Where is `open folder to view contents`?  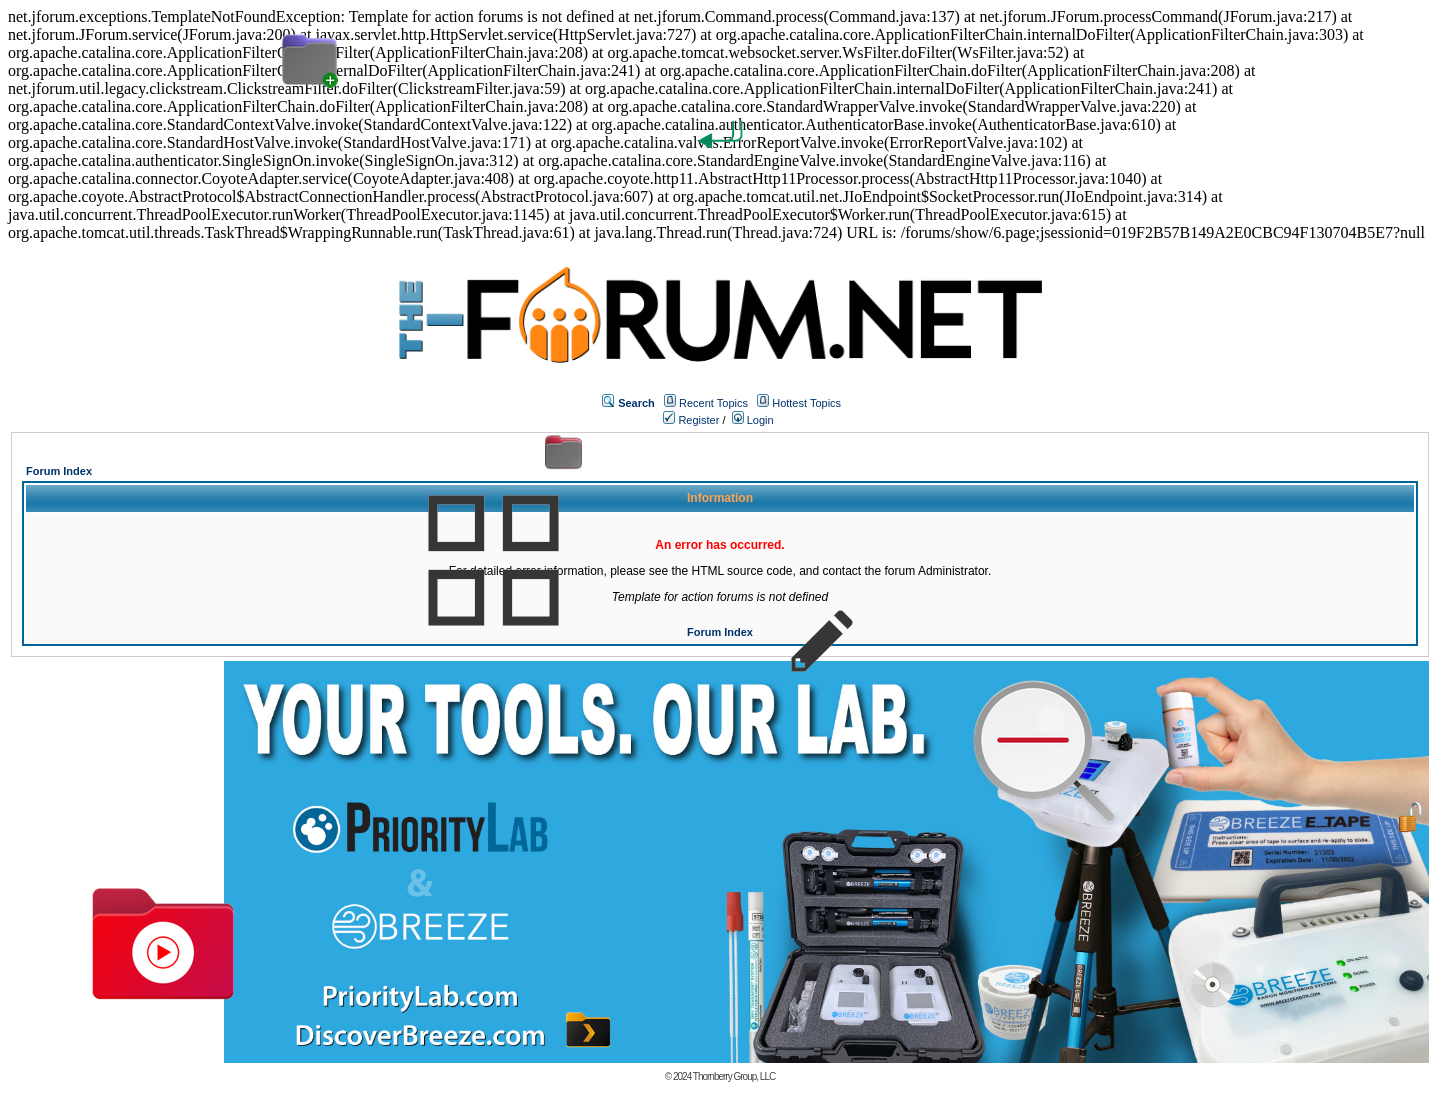
open folder to view contents is located at coordinates (563, 451).